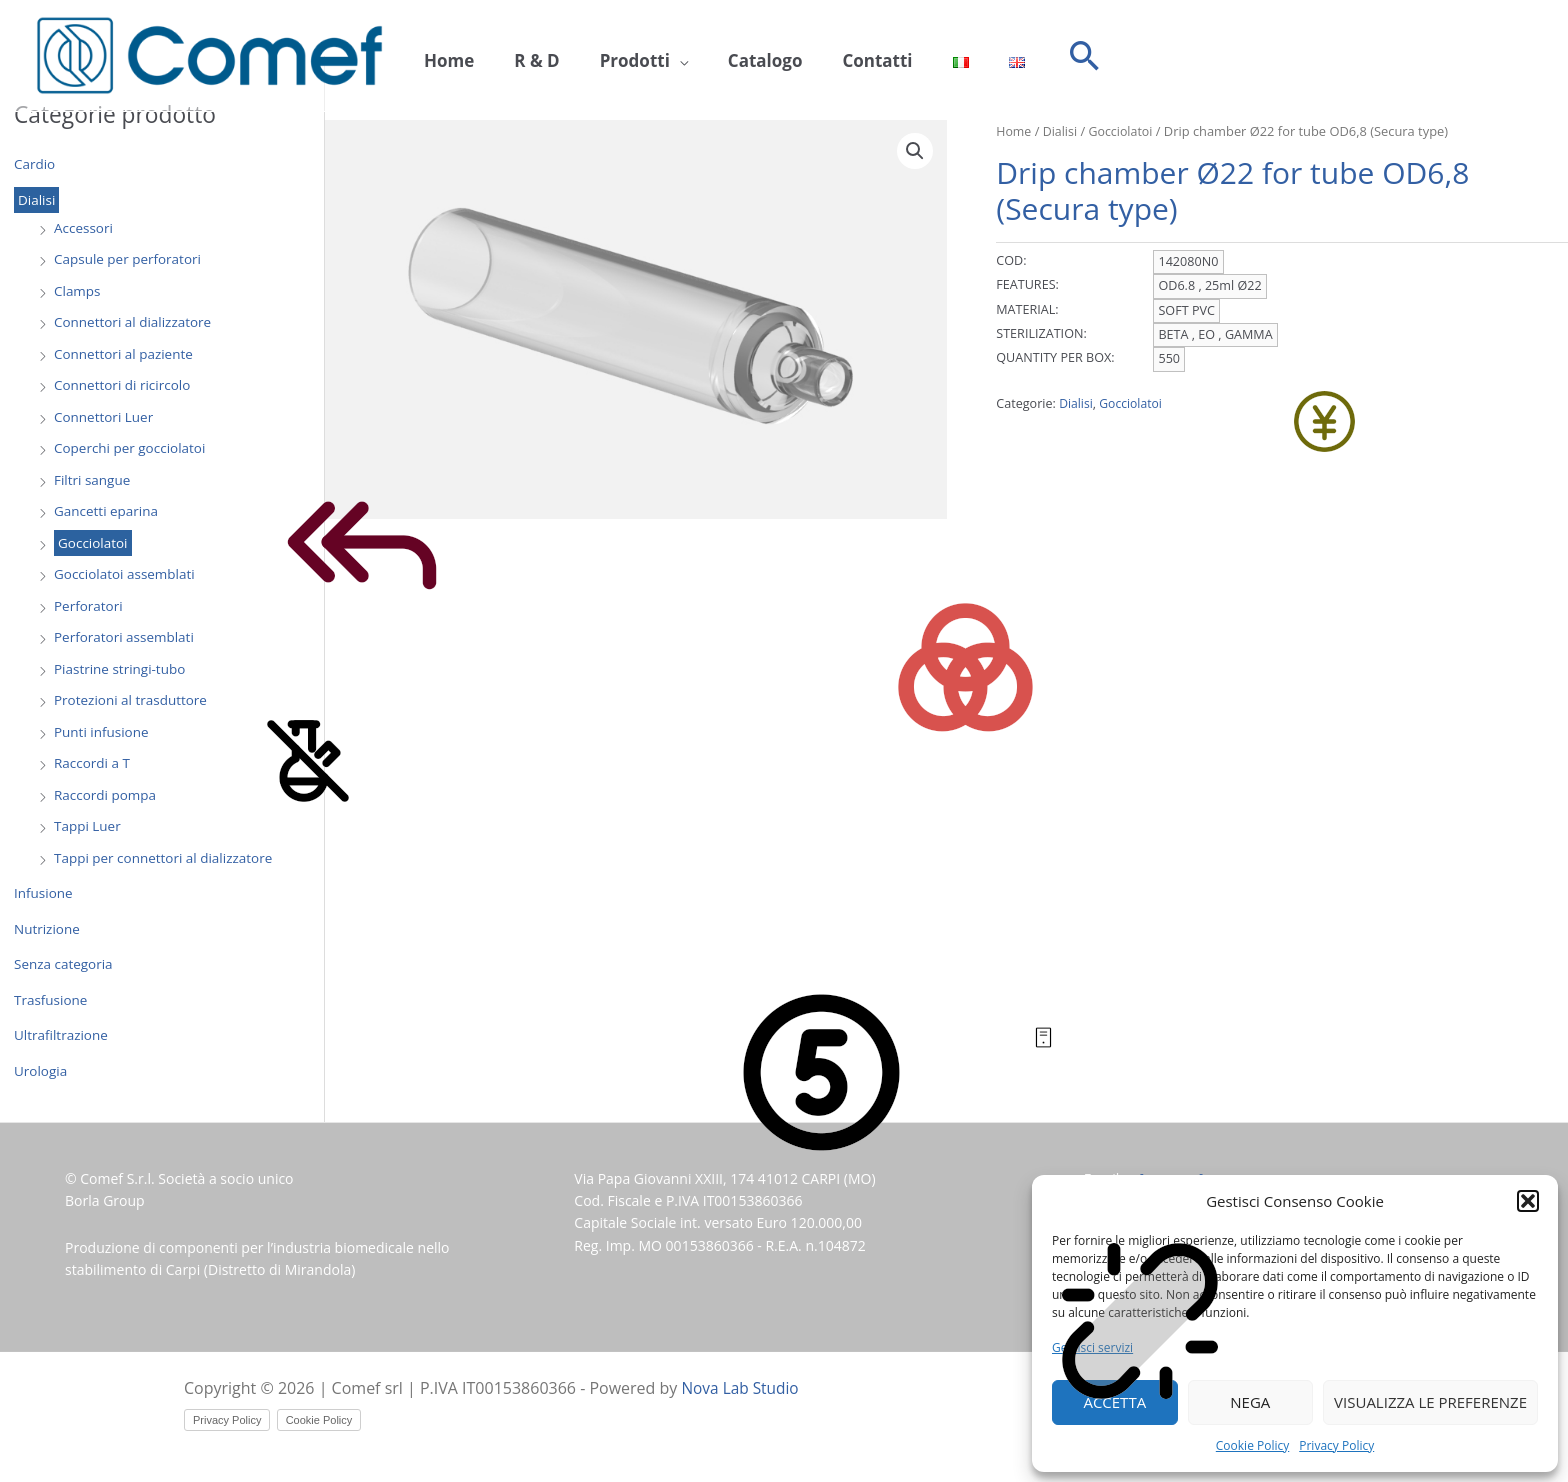 The image size is (1568, 1482). What do you see at coordinates (965, 669) in the screenshot?
I see `indicates overlapping or shared elements between three sets` at bounding box center [965, 669].